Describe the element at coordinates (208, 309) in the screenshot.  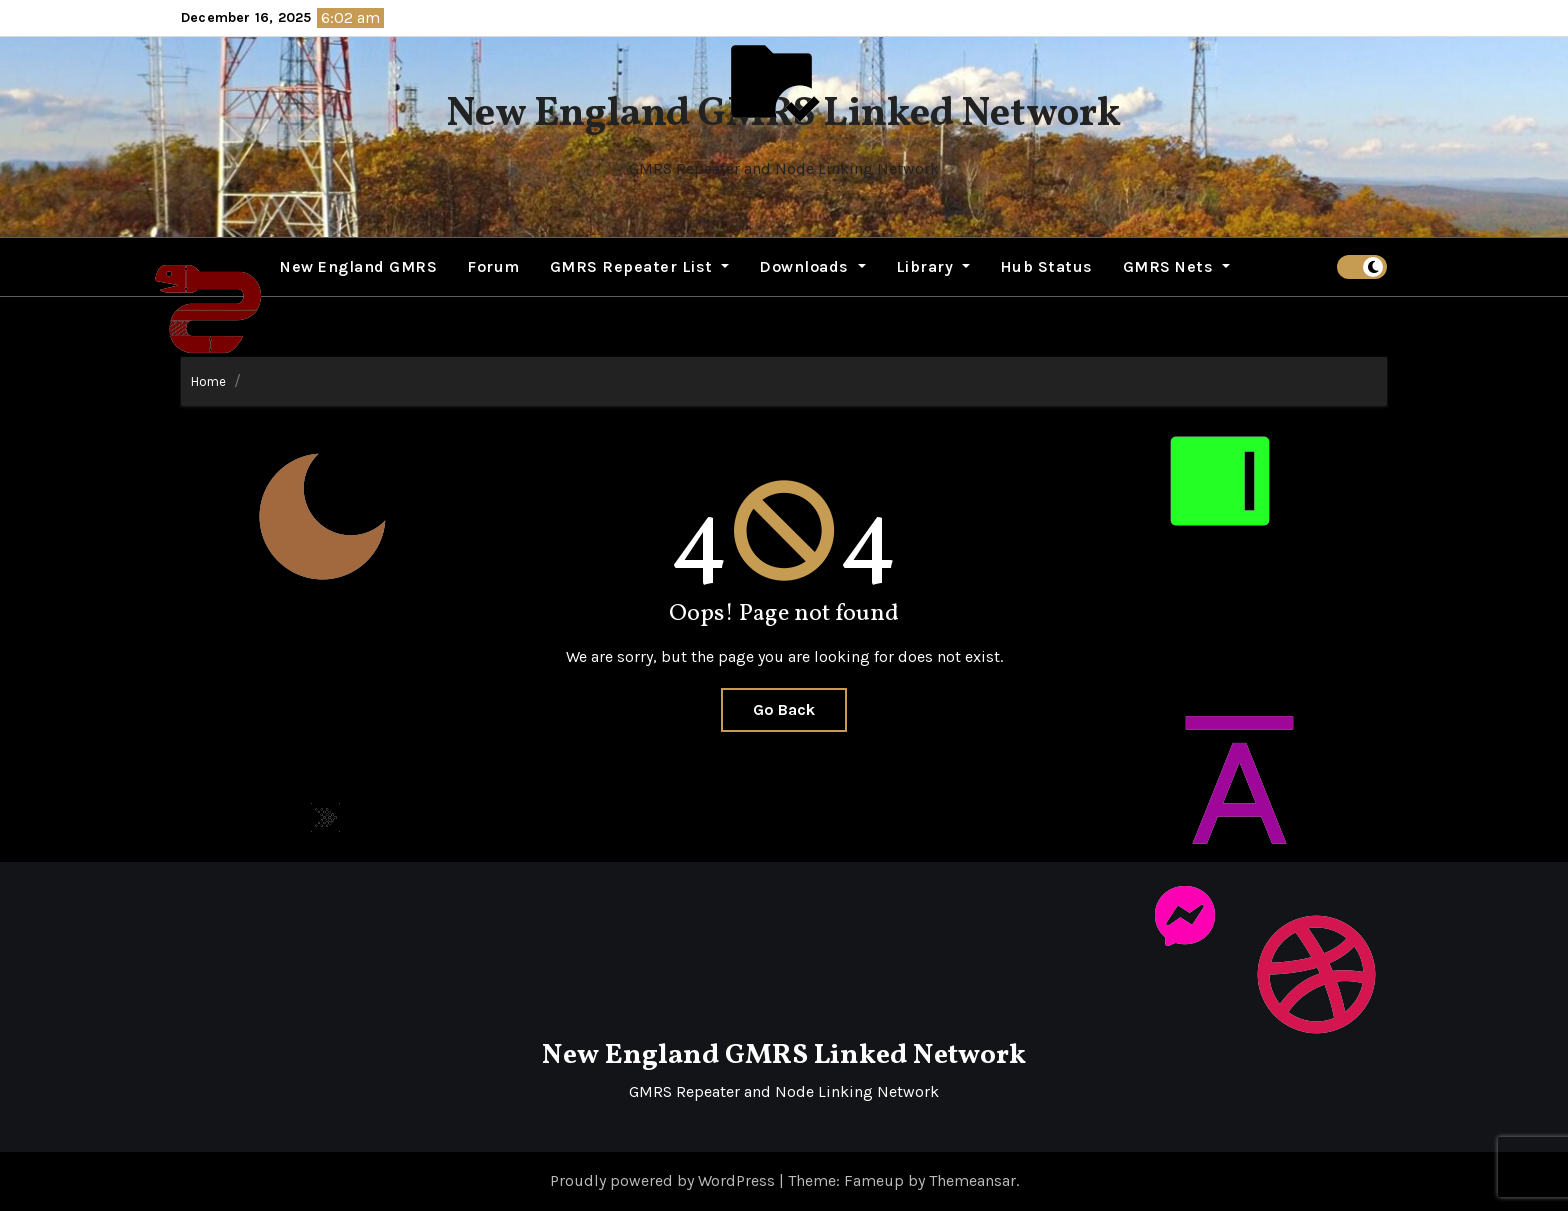
I see `pyscaffold python project scaffolding tool logo` at that location.